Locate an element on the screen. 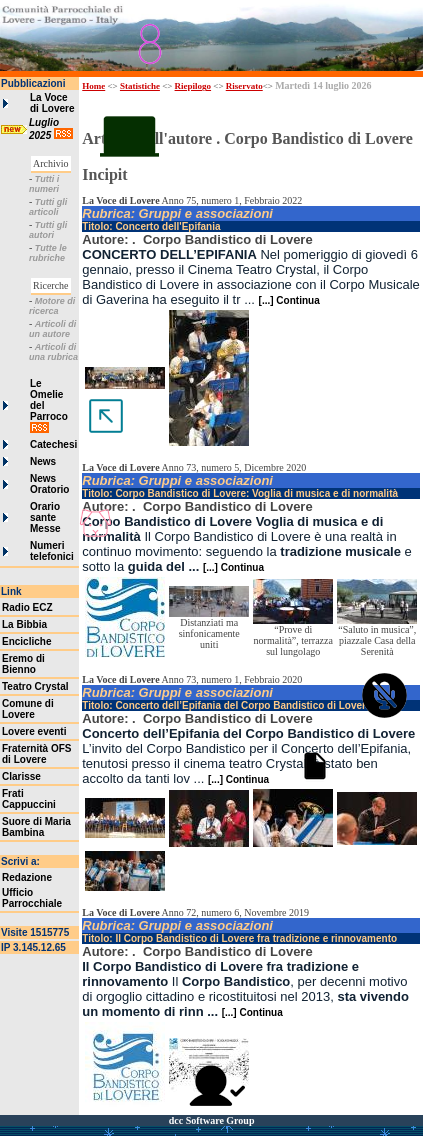  navigate to the top-left or go back diagonally is located at coordinates (106, 416).